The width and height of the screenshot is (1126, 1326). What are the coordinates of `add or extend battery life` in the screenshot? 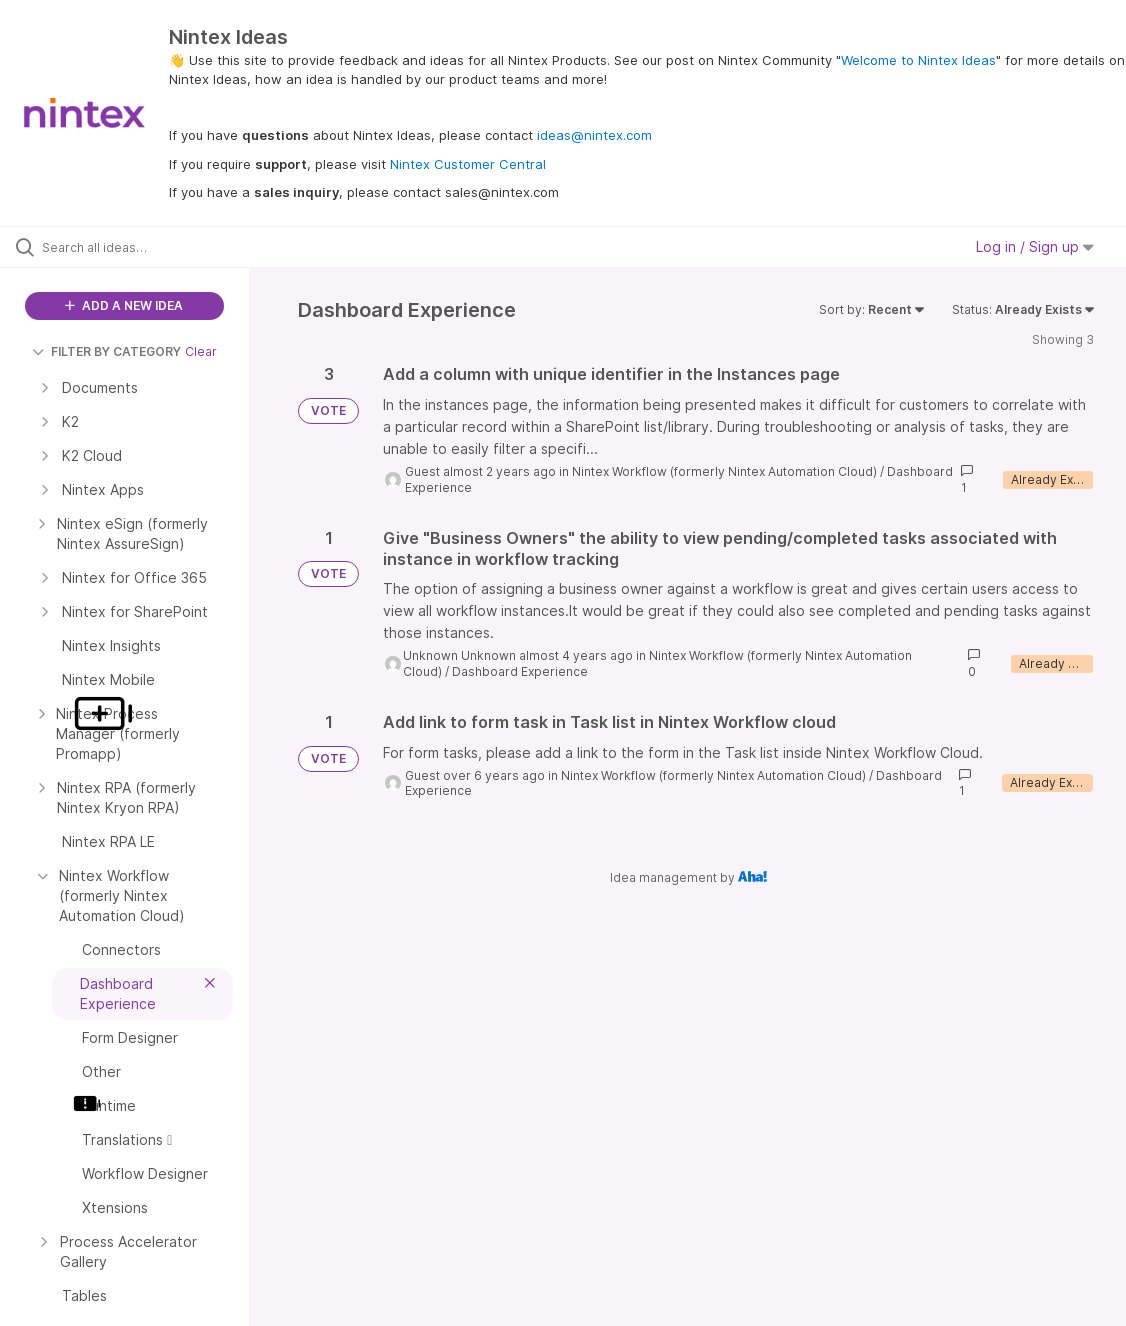 It's located at (102, 713).